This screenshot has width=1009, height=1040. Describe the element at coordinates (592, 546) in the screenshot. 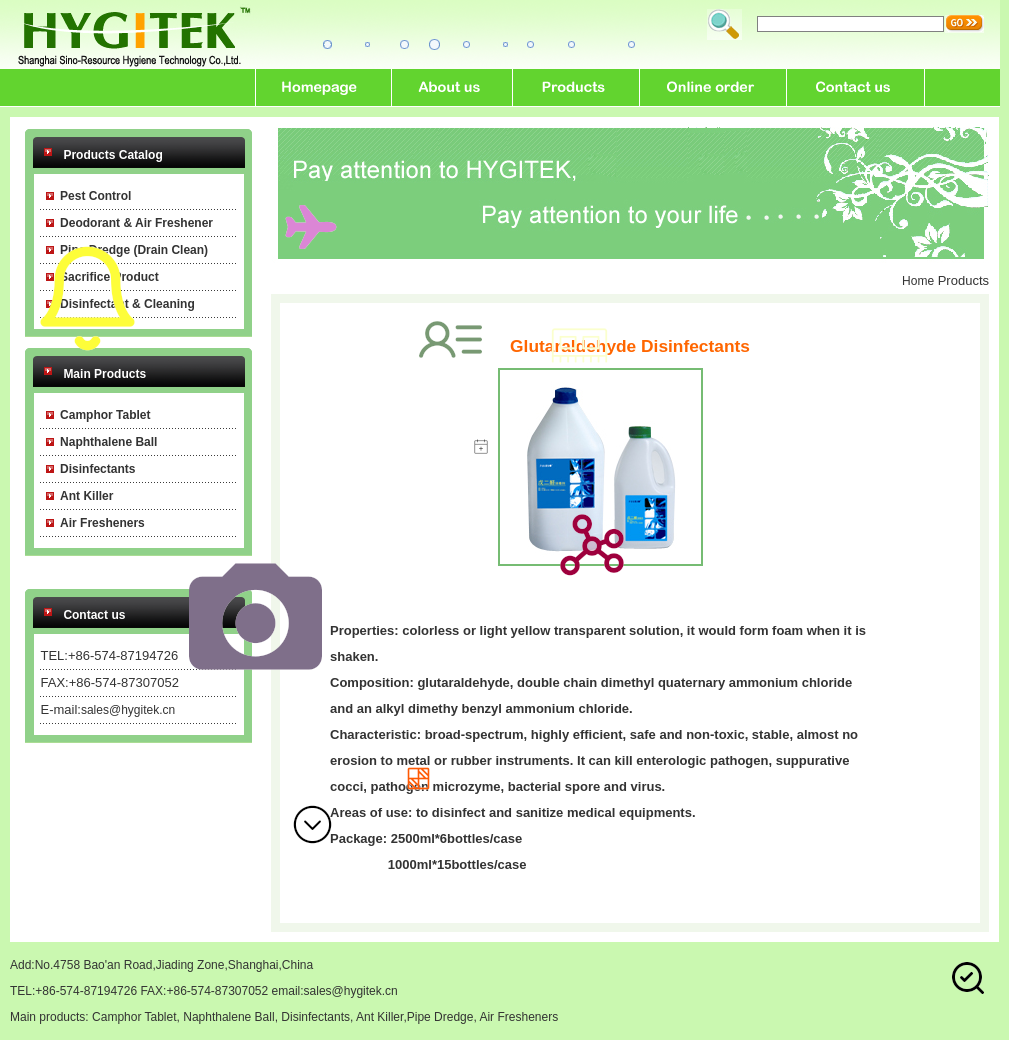

I see `view network connections or relationships` at that location.